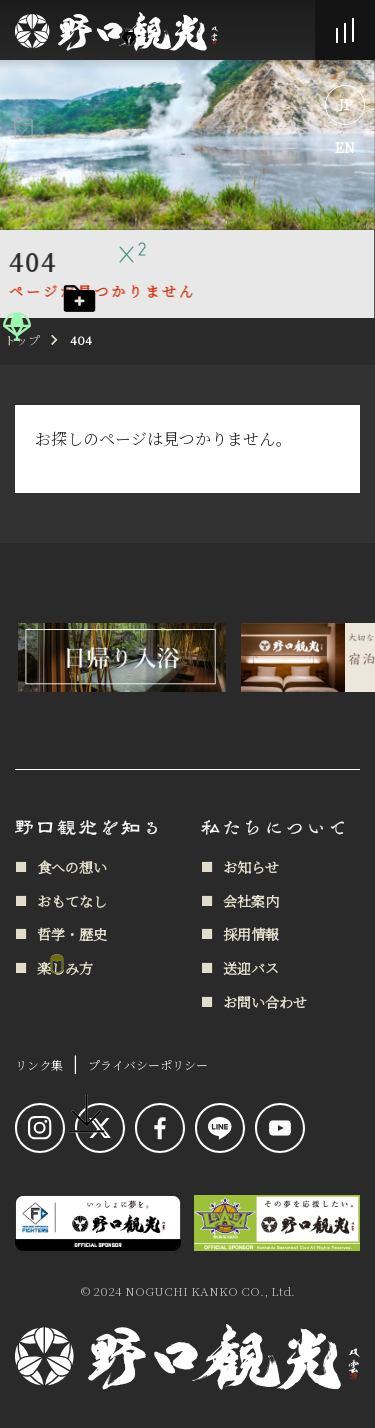 This screenshot has width=375, height=1428. I want to click on apply superscript formatting to selected text, so click(131, 253).